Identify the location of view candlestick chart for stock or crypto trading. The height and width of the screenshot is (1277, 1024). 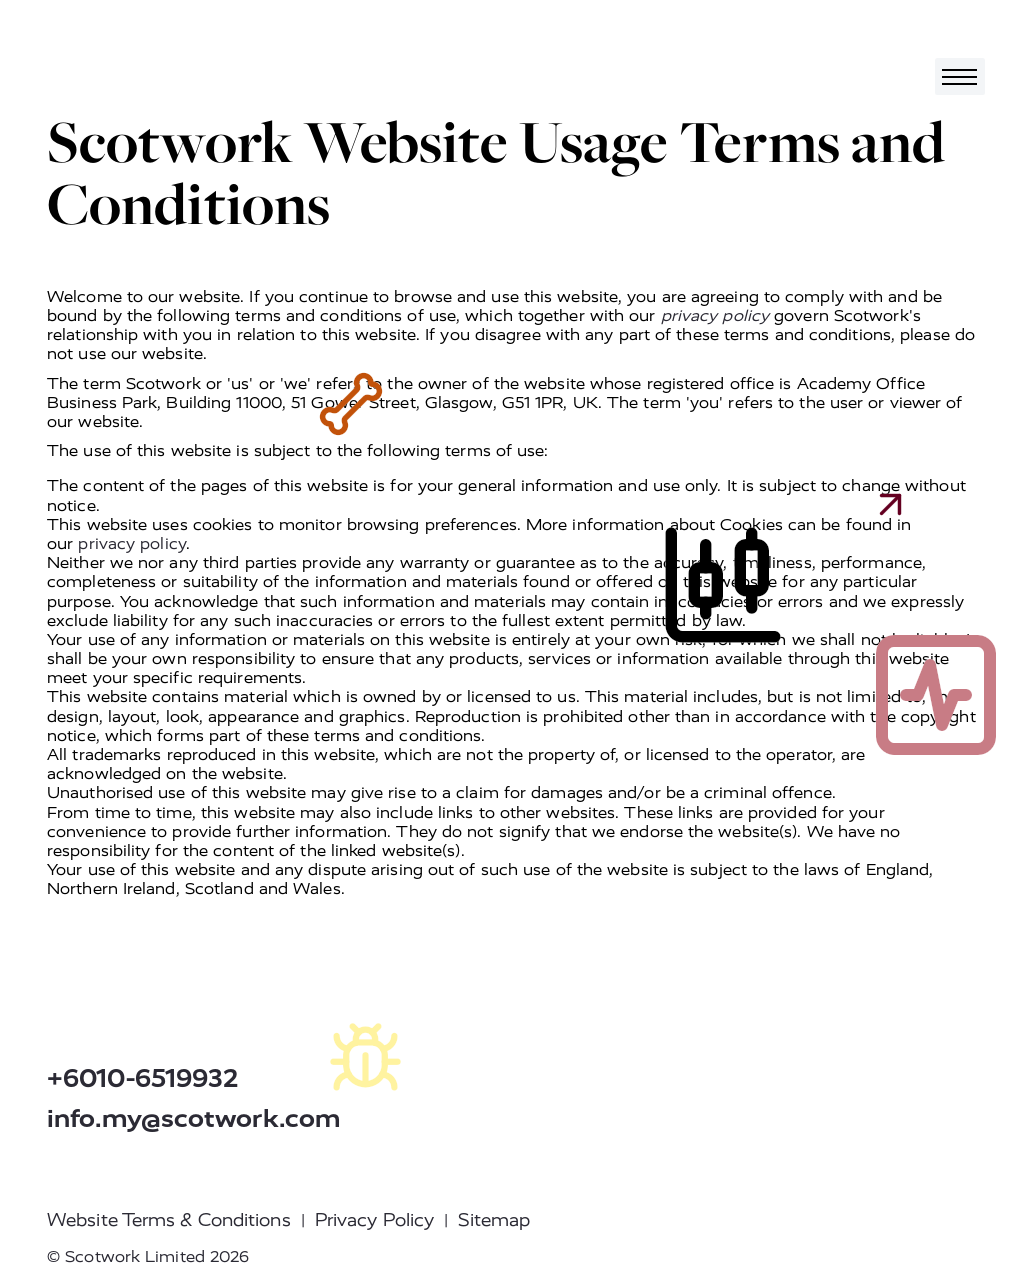
(723, 585).